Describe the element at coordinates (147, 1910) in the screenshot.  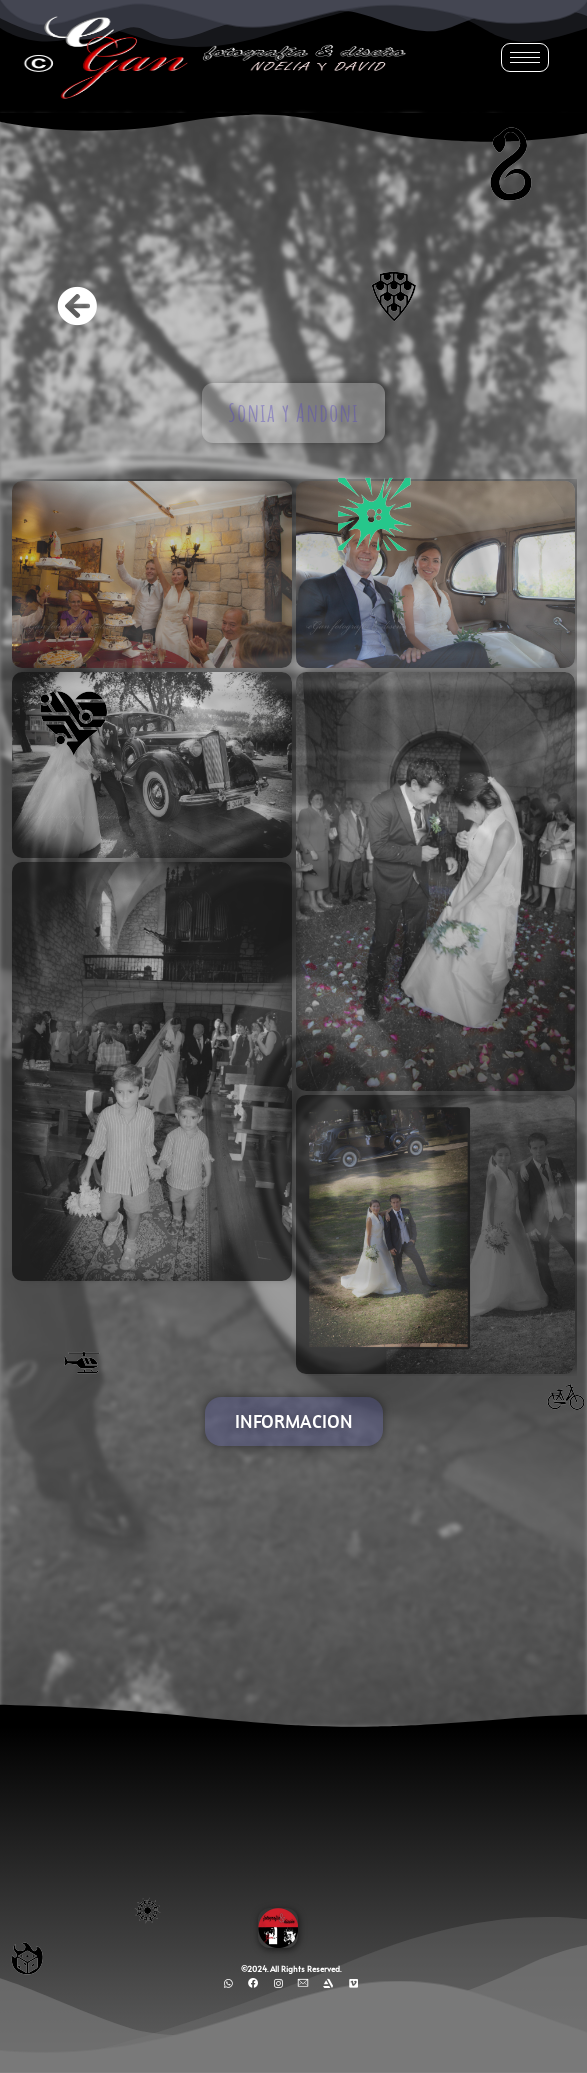
I see `sun or light-based ability icon in a game interface` at that location.